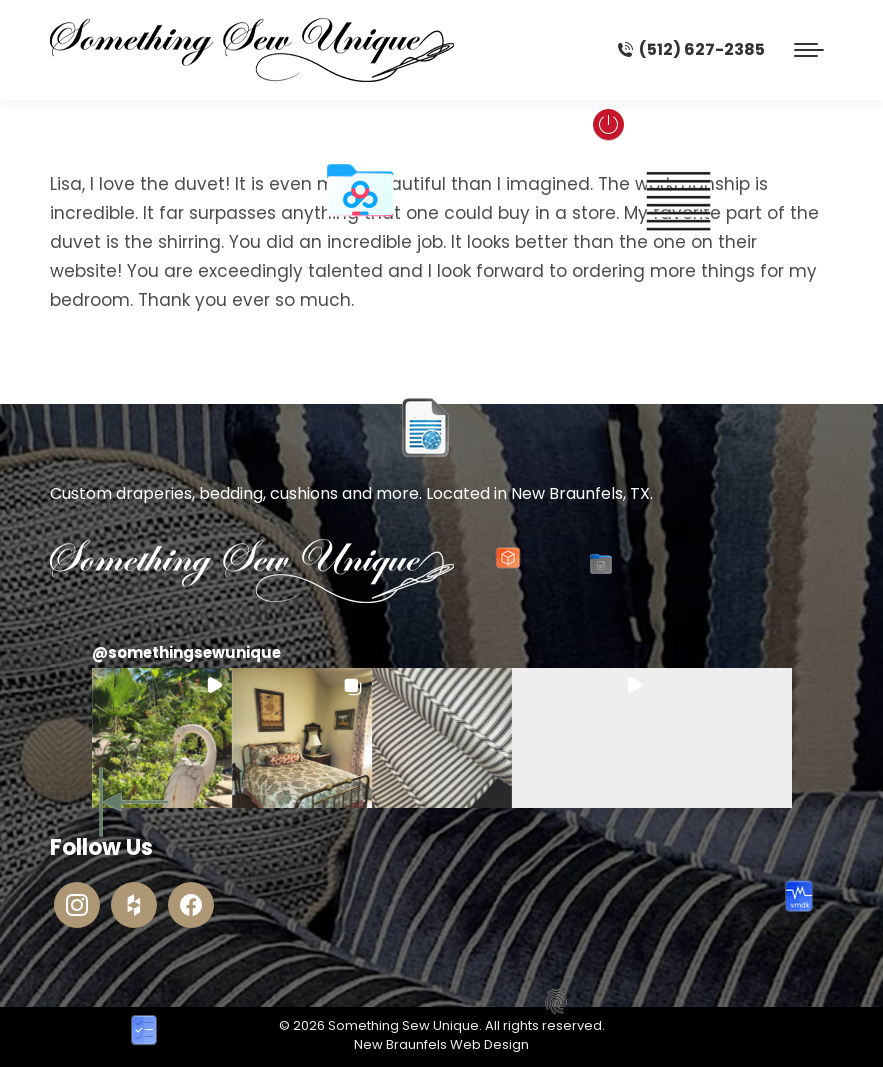 The image size is (883, 1067). I want to click on authenticate with biometric fingerprint, so click(557, 1002).